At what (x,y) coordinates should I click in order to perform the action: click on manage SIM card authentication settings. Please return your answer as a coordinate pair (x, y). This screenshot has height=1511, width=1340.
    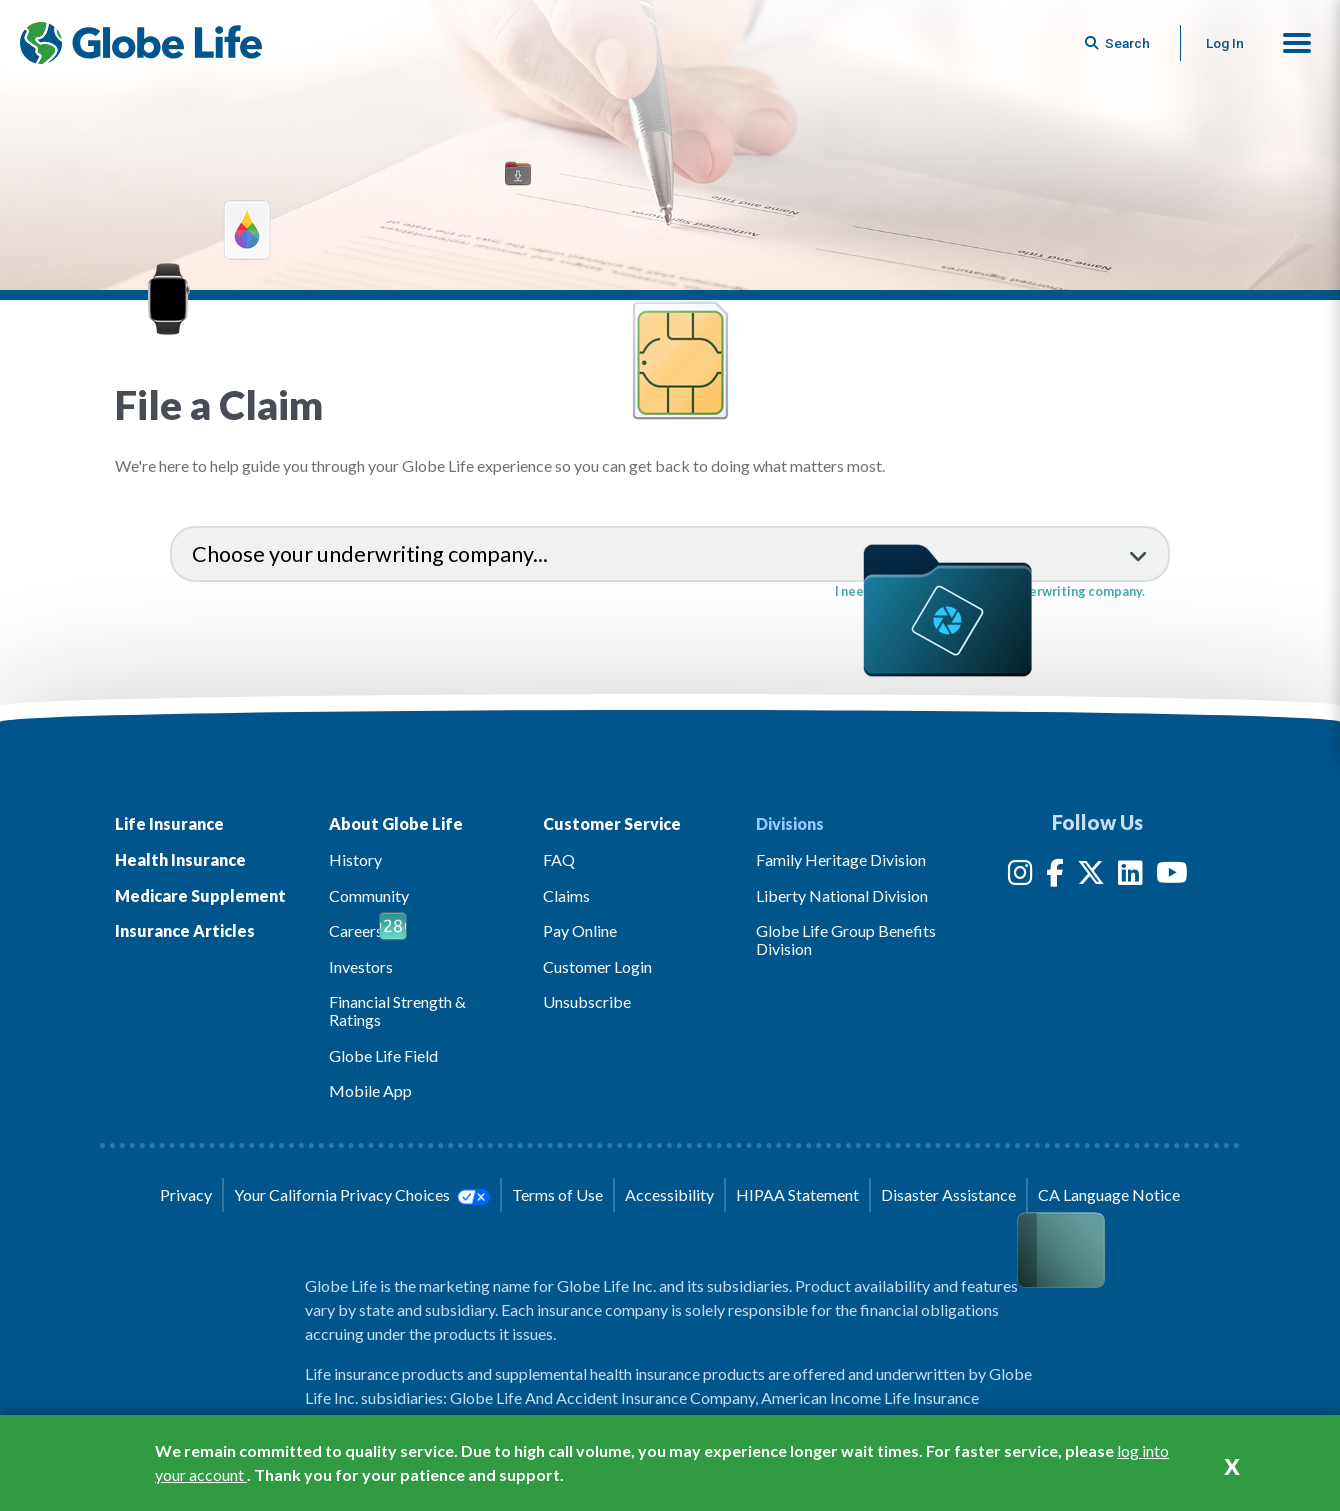
    Looking at the image, I should click on (680, 360).